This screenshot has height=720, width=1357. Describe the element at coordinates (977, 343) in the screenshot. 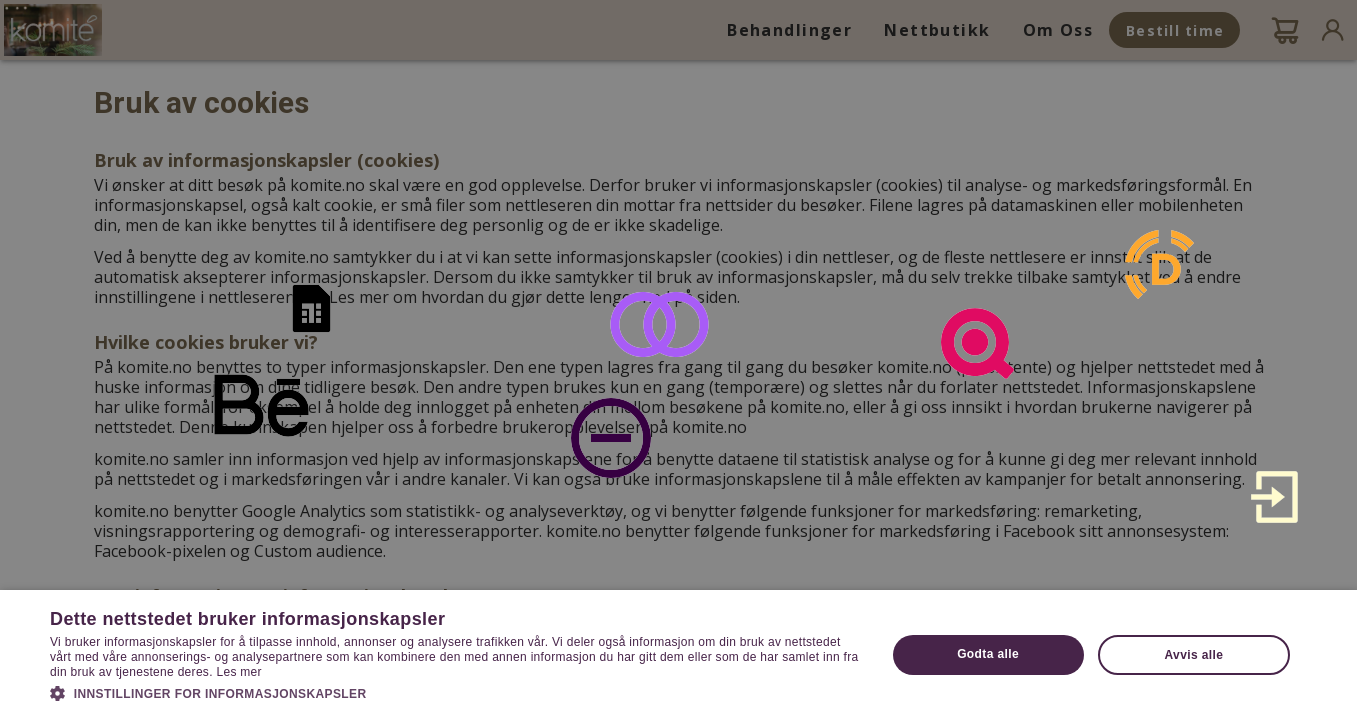

I see `open Qlik analytics application` at that location.